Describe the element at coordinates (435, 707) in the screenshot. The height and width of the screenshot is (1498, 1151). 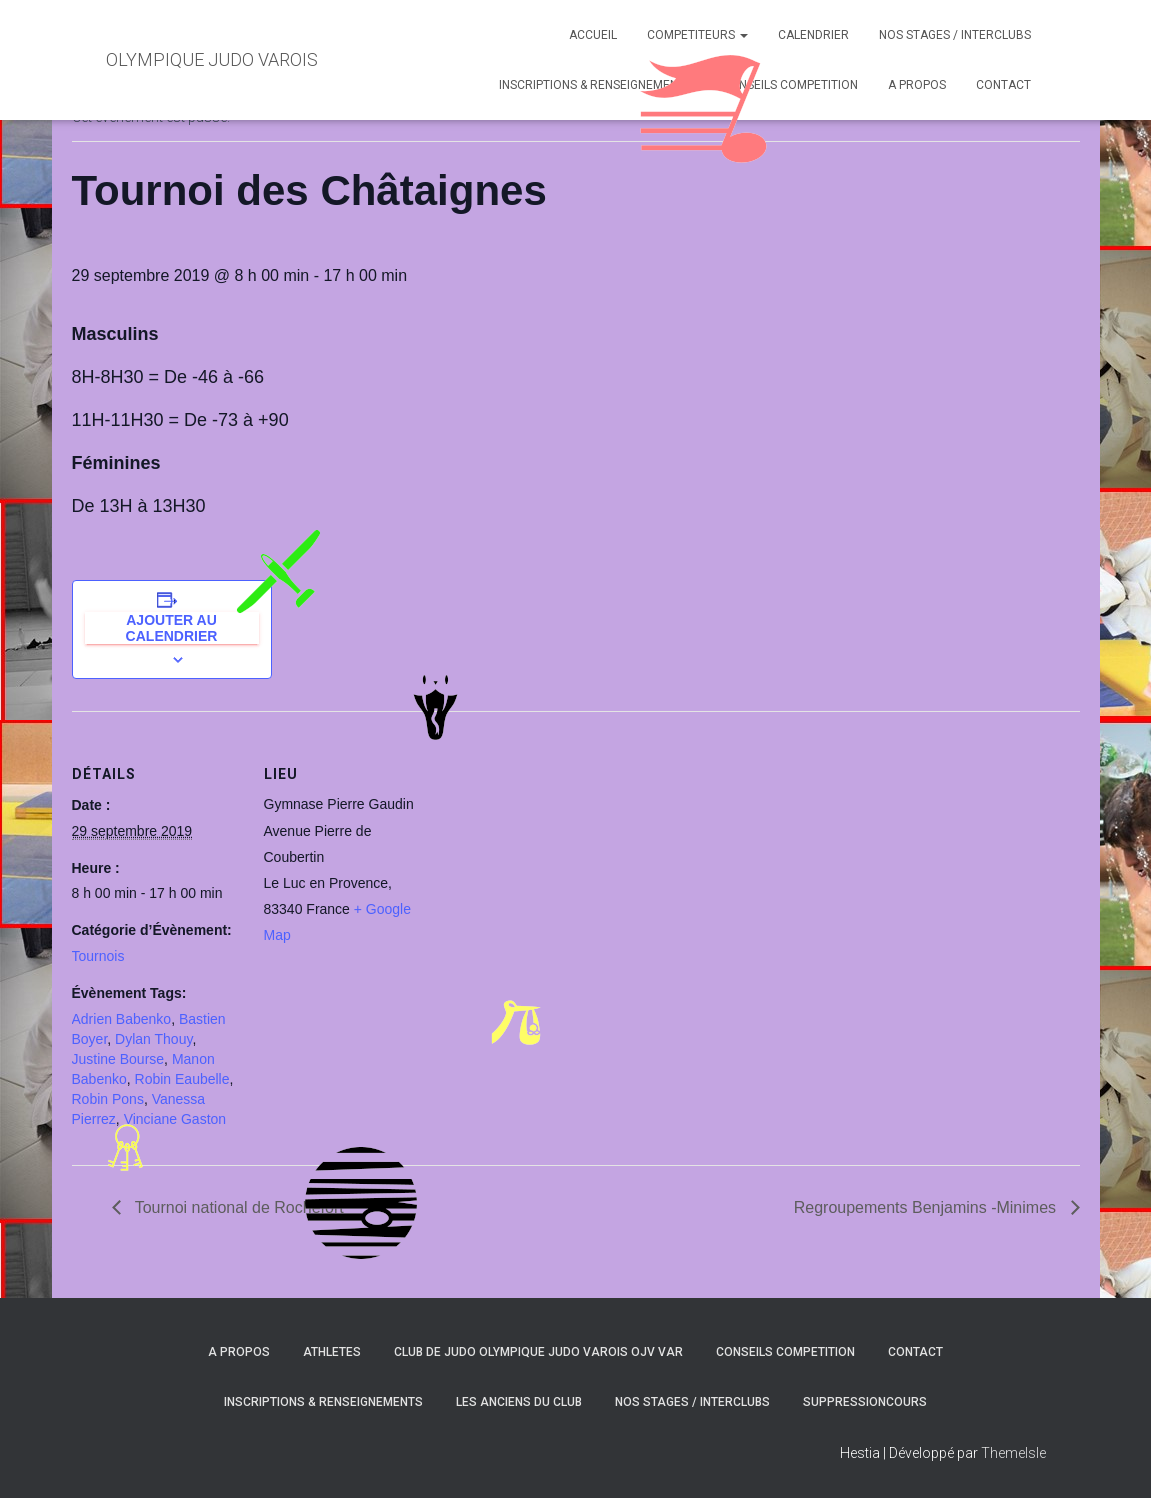
I see `cobra character or enemy type in a game` at that location.